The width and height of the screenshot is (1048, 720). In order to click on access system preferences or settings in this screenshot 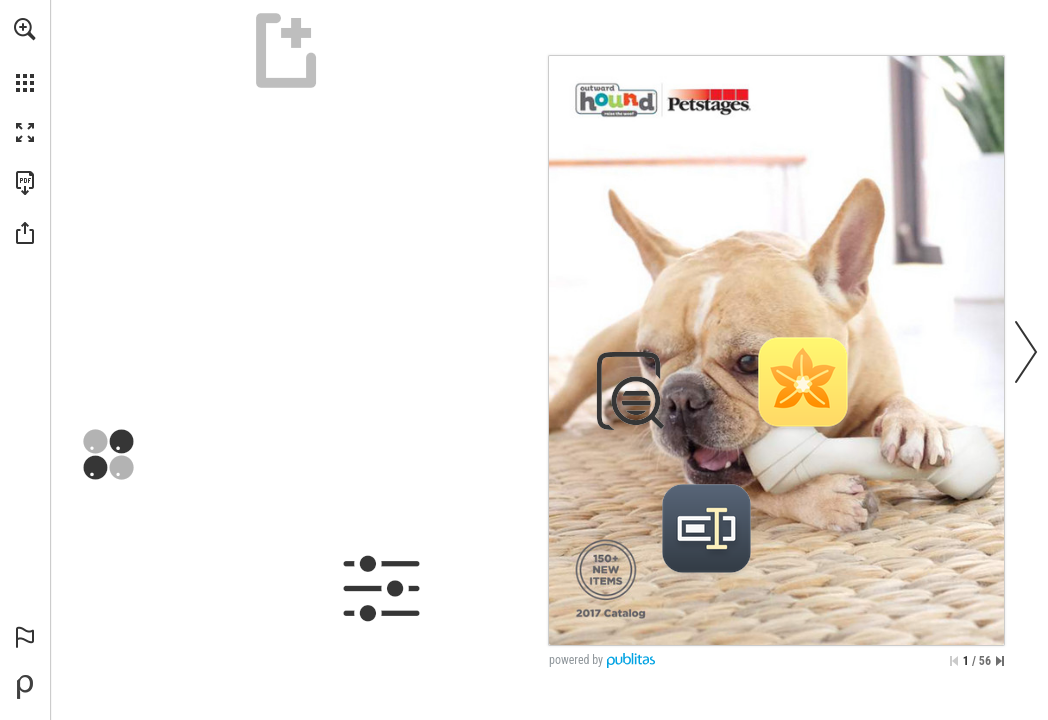, I will do `click(381, 588)`.